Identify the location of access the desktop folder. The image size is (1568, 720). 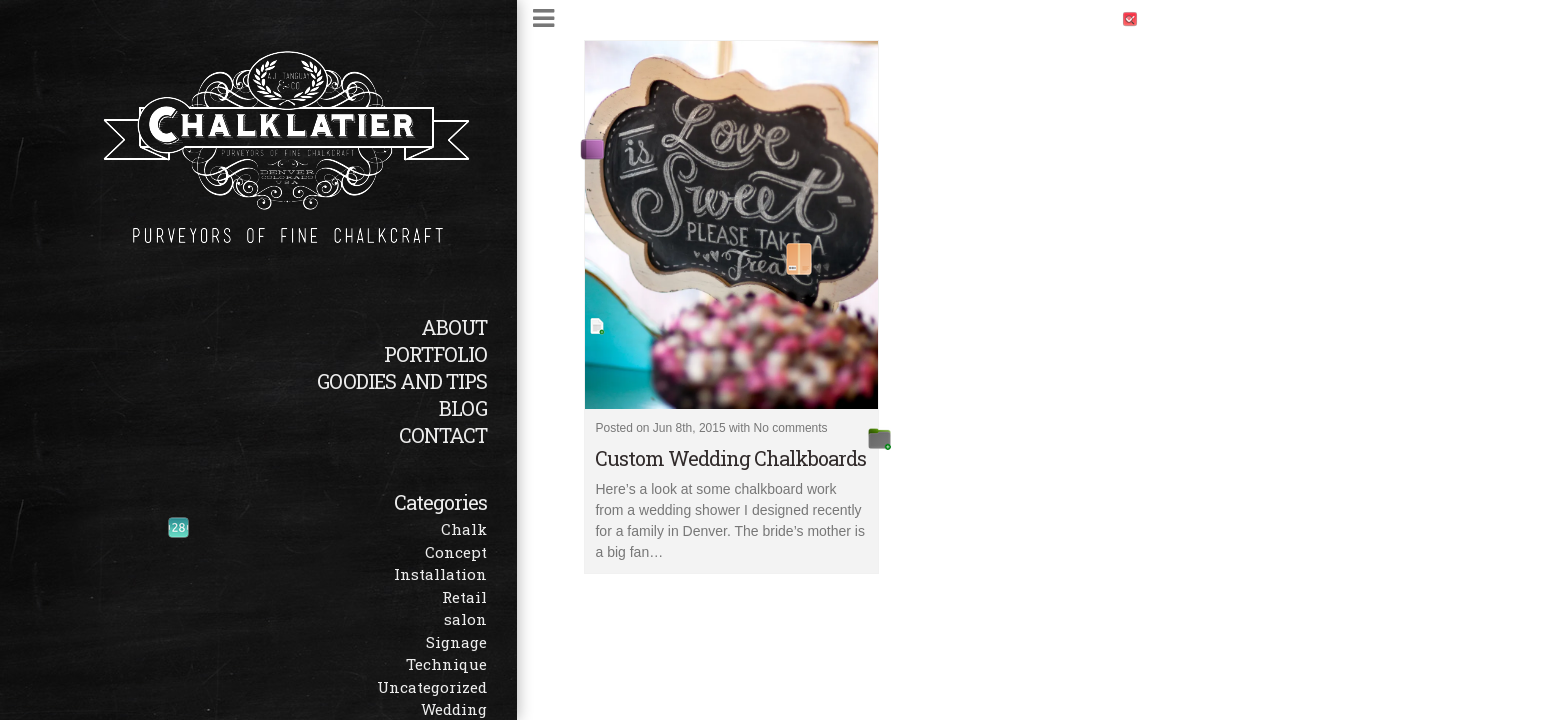
(592, 148).